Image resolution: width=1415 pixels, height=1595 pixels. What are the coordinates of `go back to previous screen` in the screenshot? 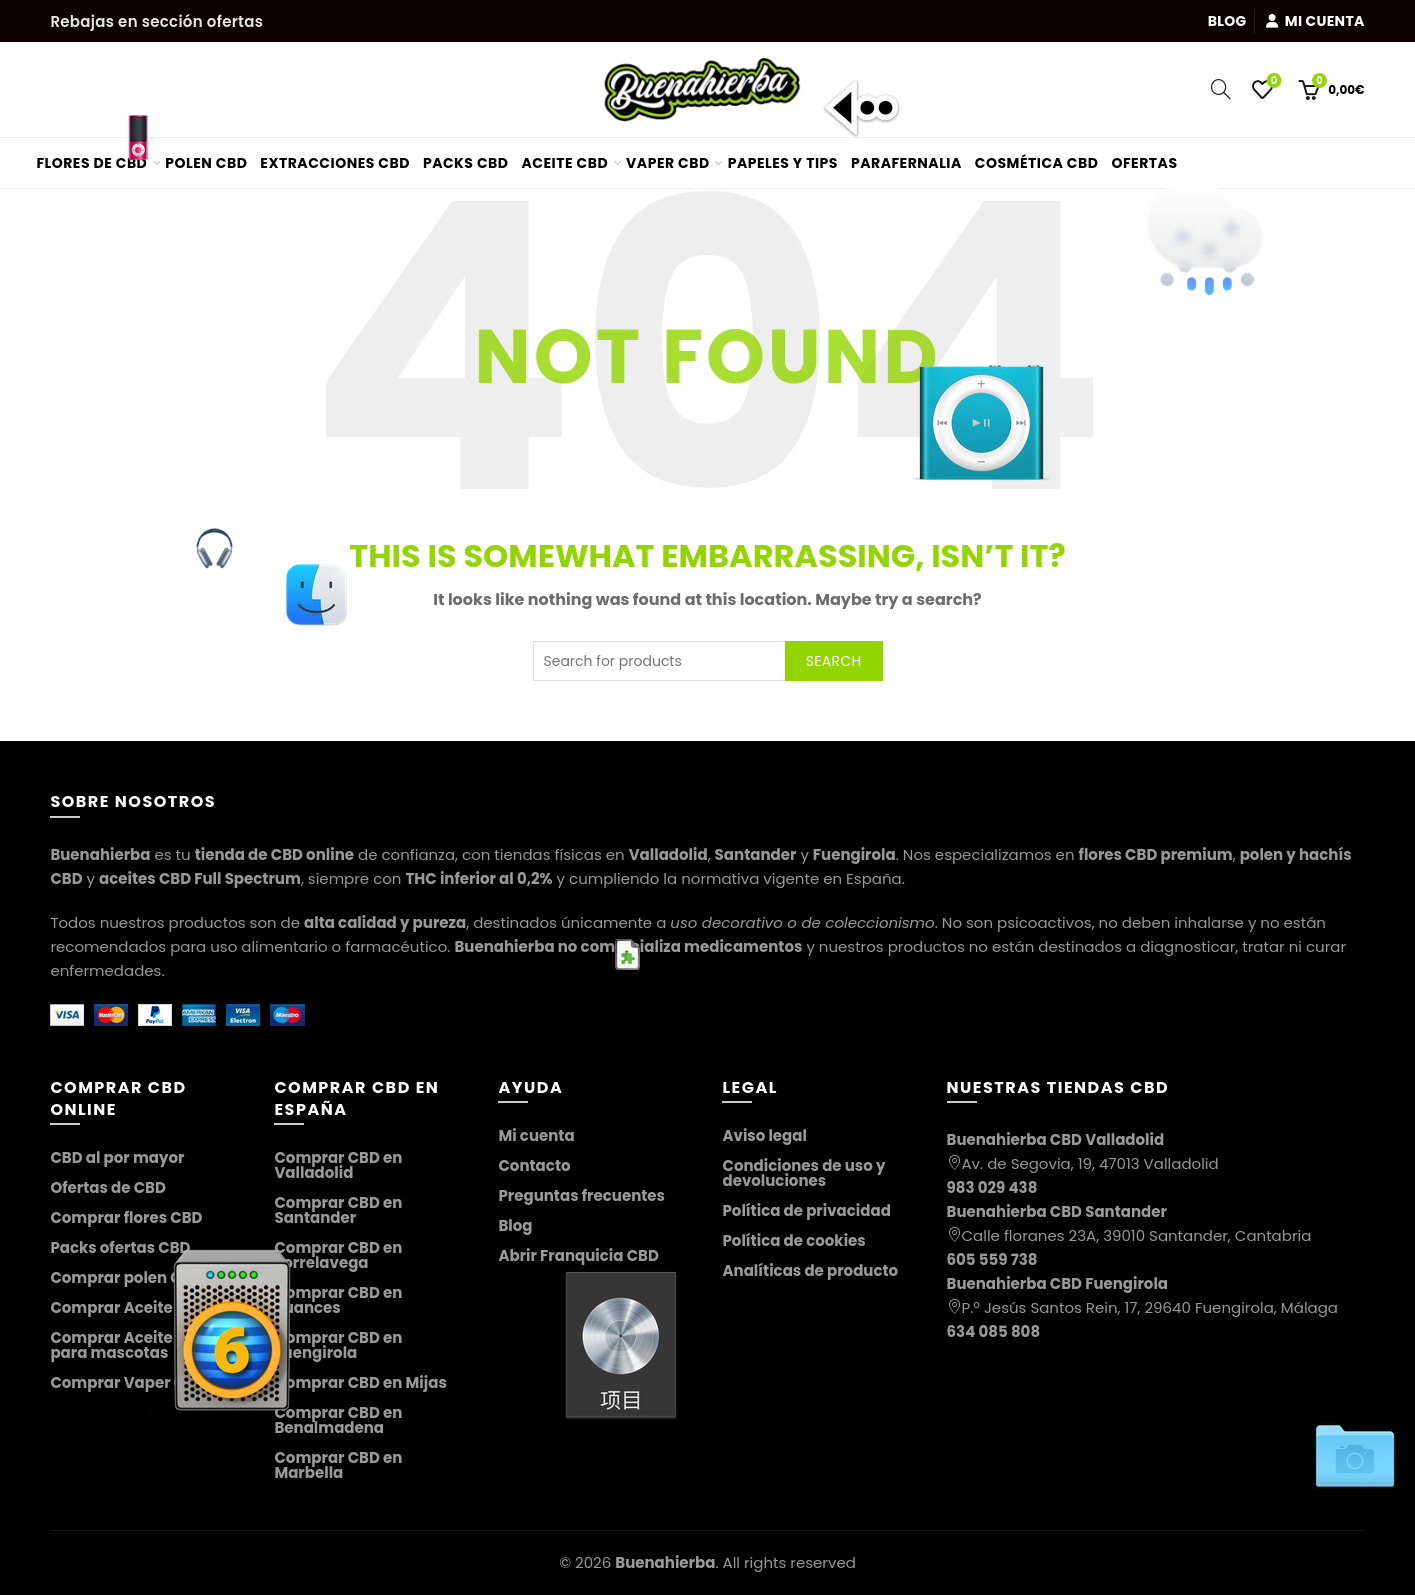 It's located at (865, 110).